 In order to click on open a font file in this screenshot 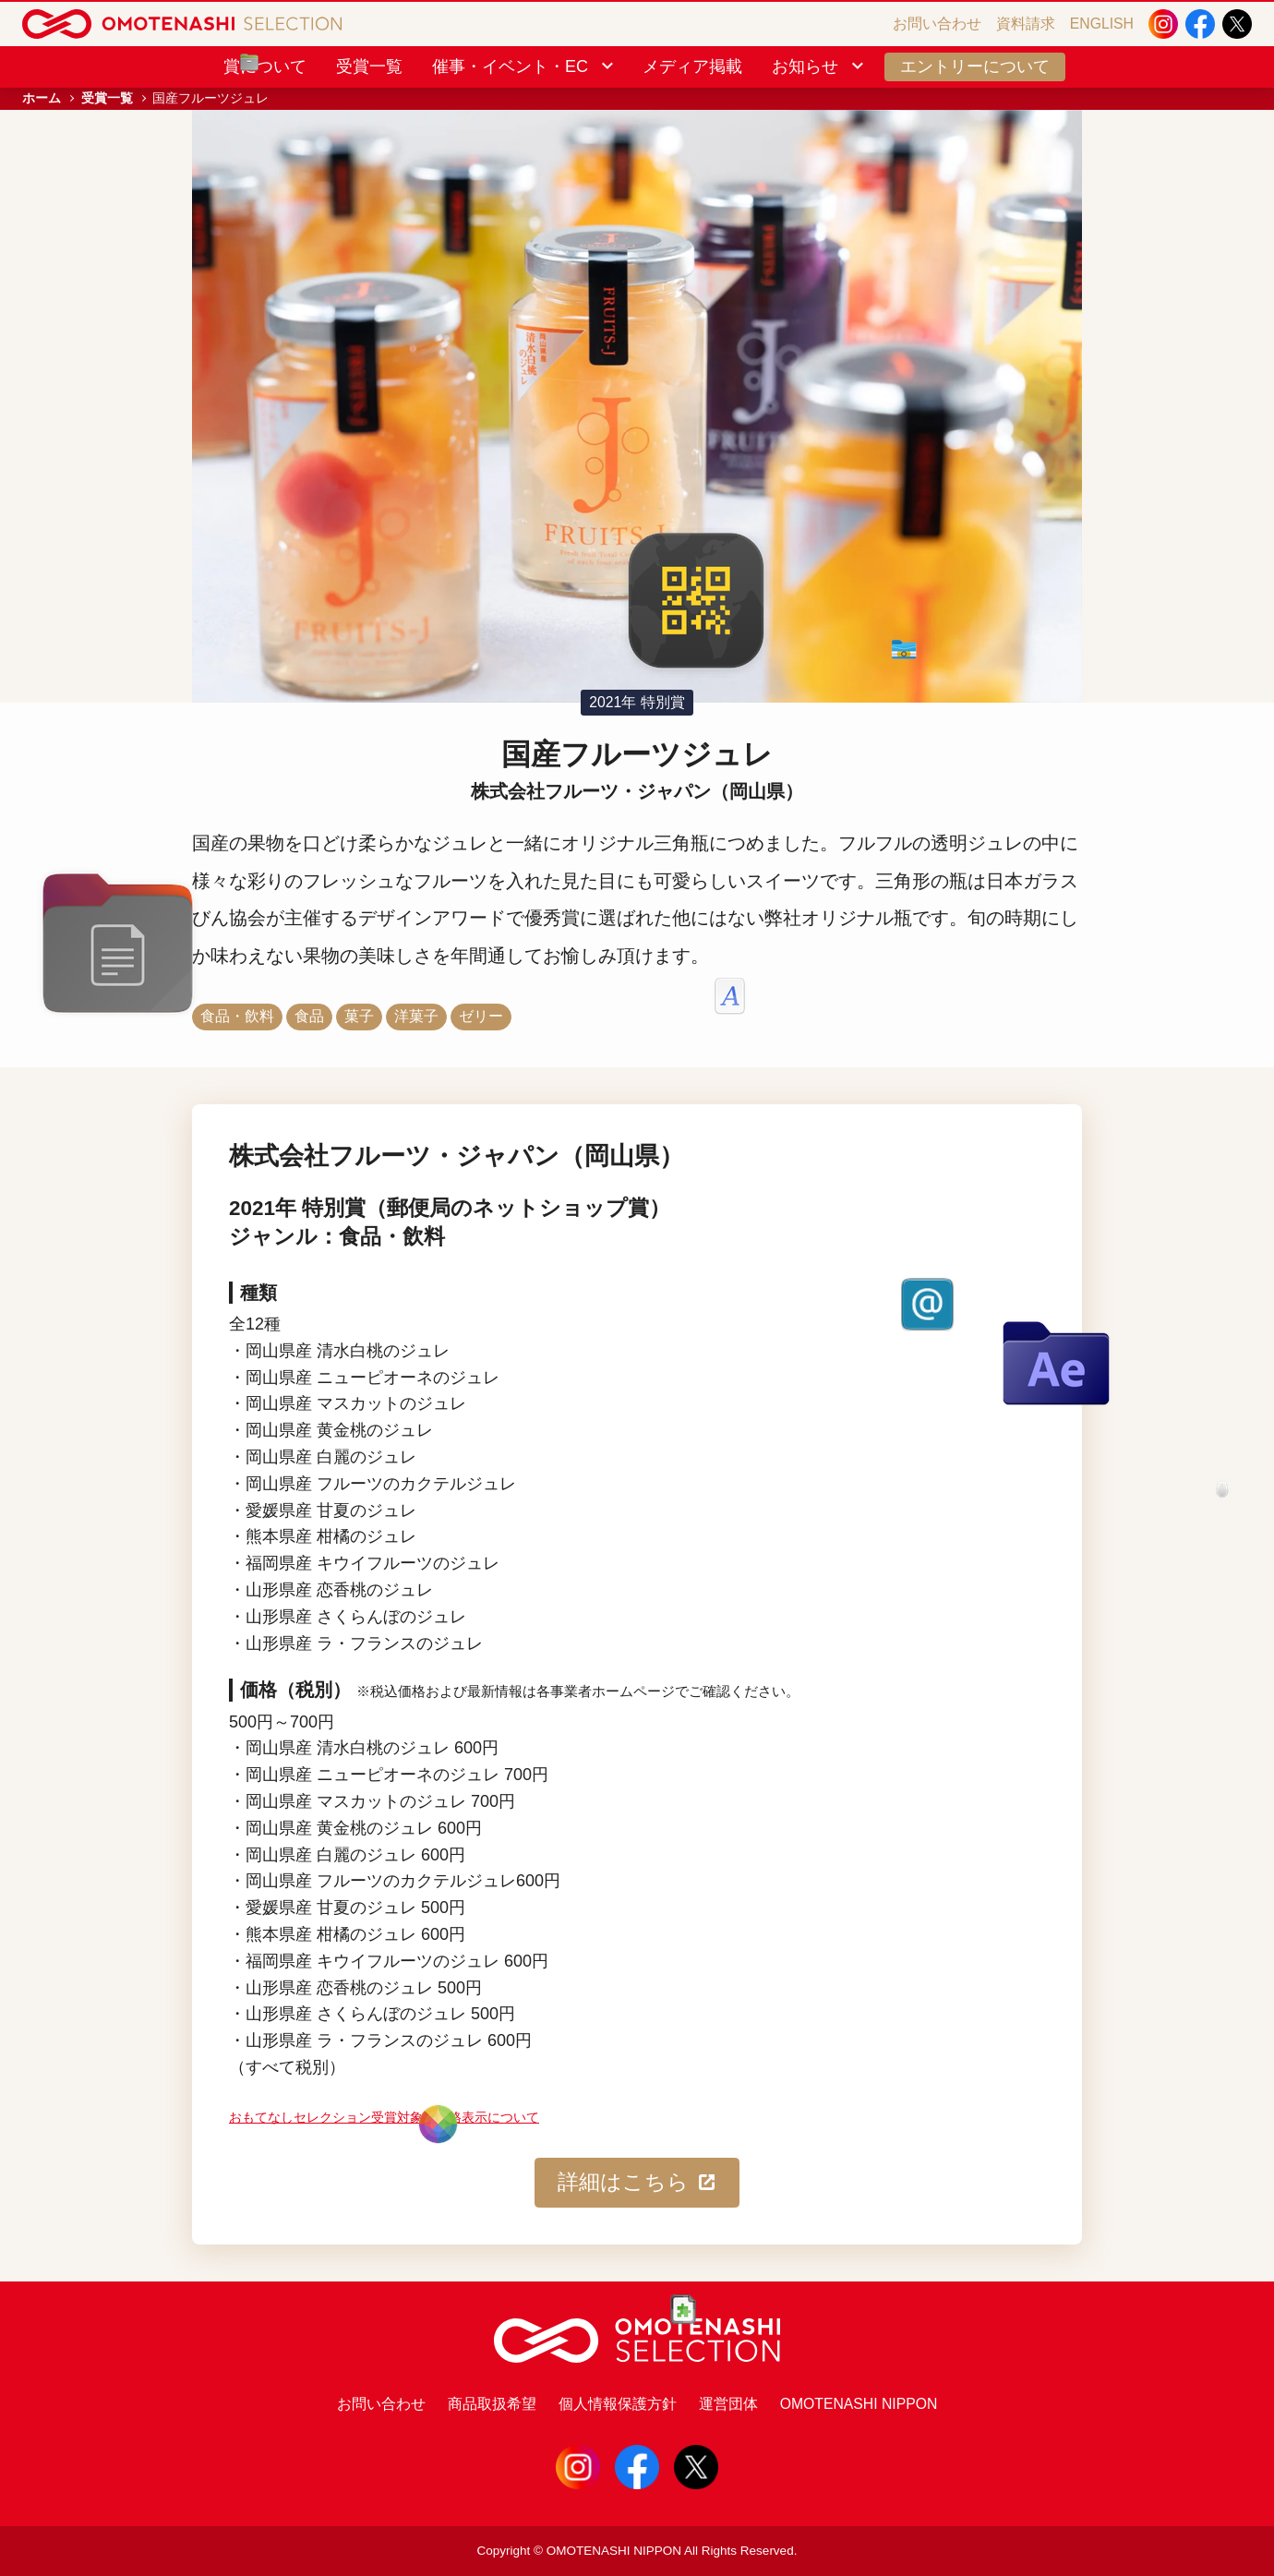, I will do `click(729, 995)`.